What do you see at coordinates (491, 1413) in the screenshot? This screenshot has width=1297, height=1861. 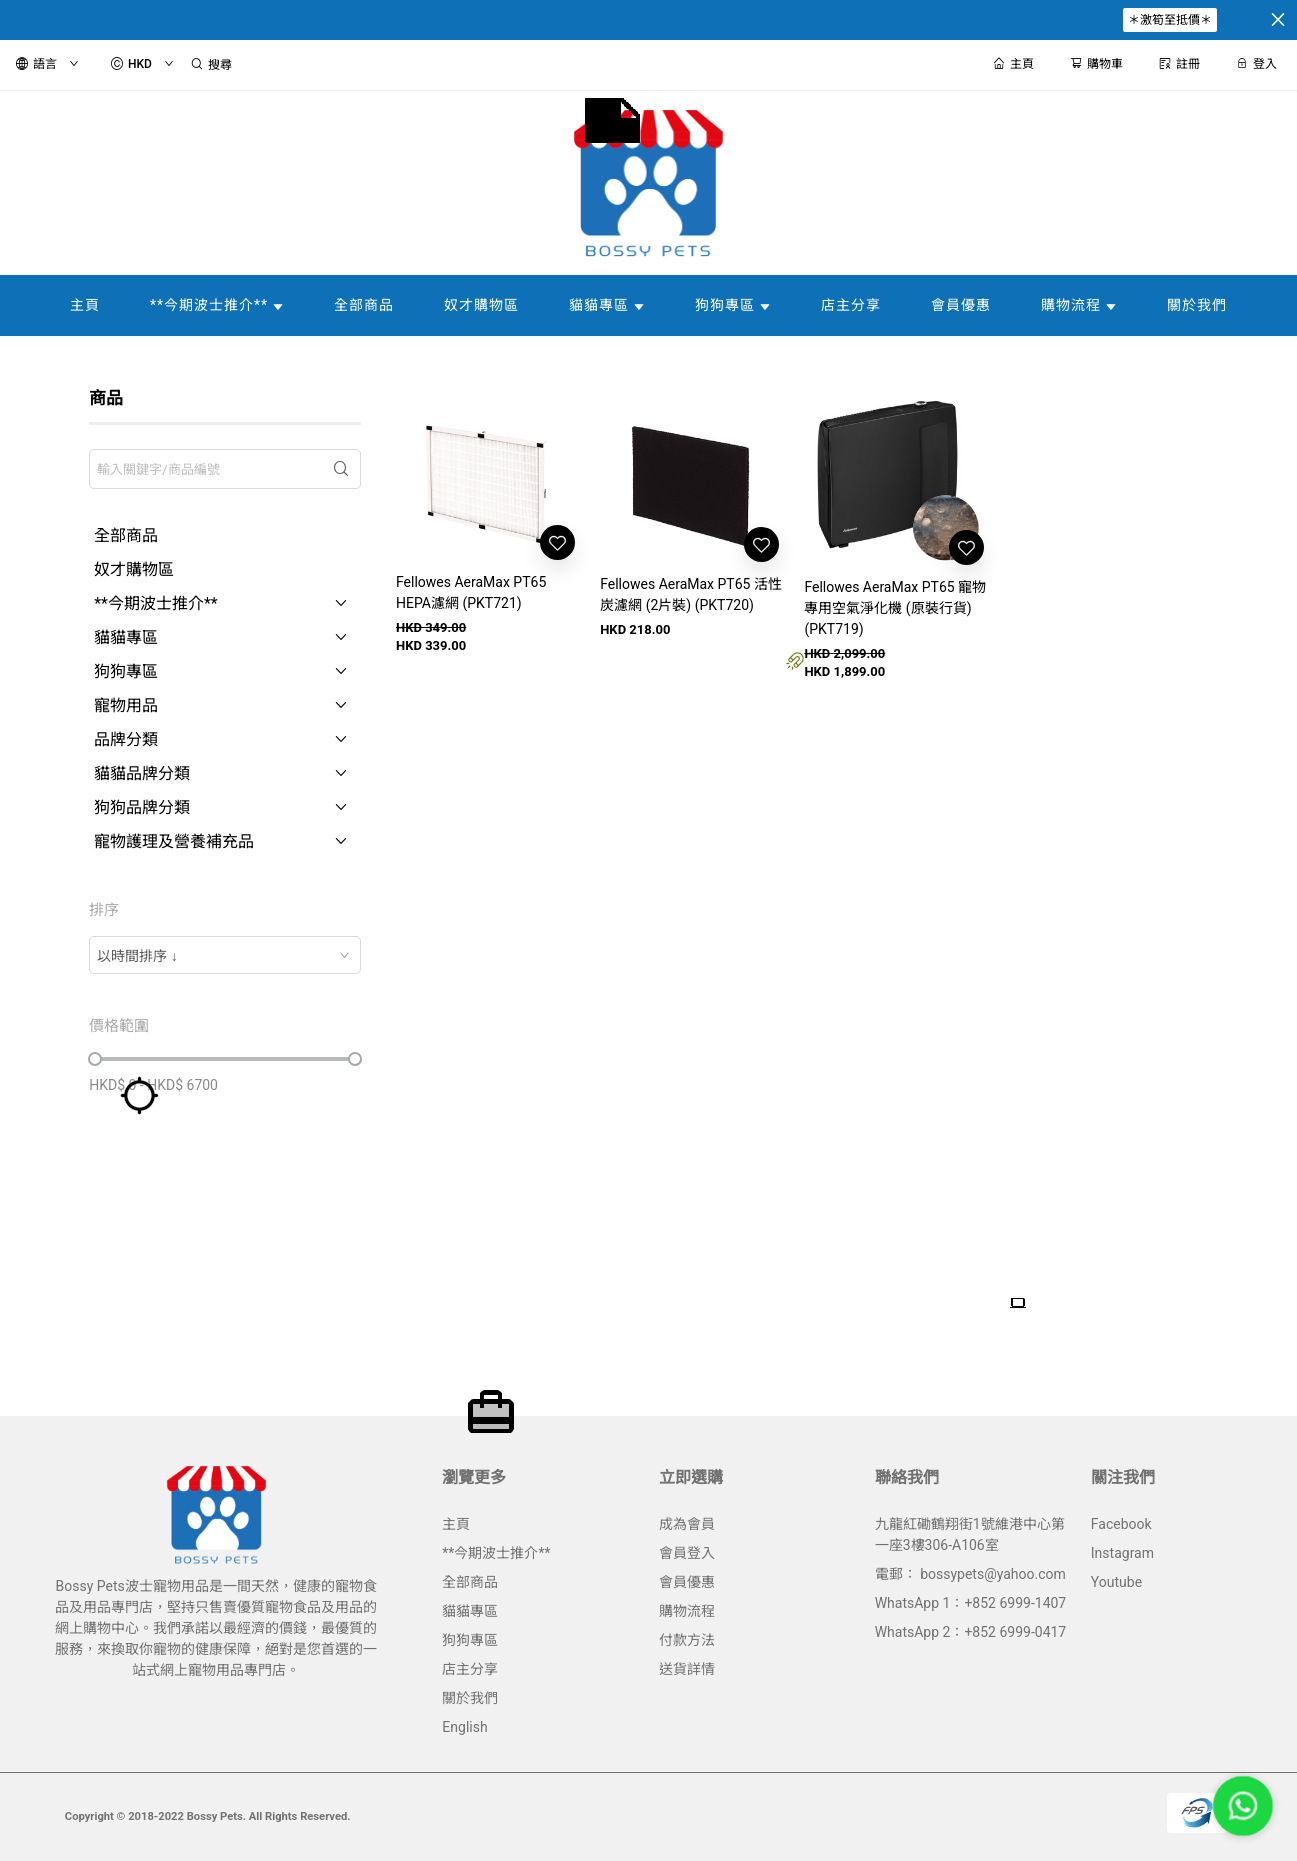 I see `access travel documents or itinerary` at bounding box center [491, 1413].